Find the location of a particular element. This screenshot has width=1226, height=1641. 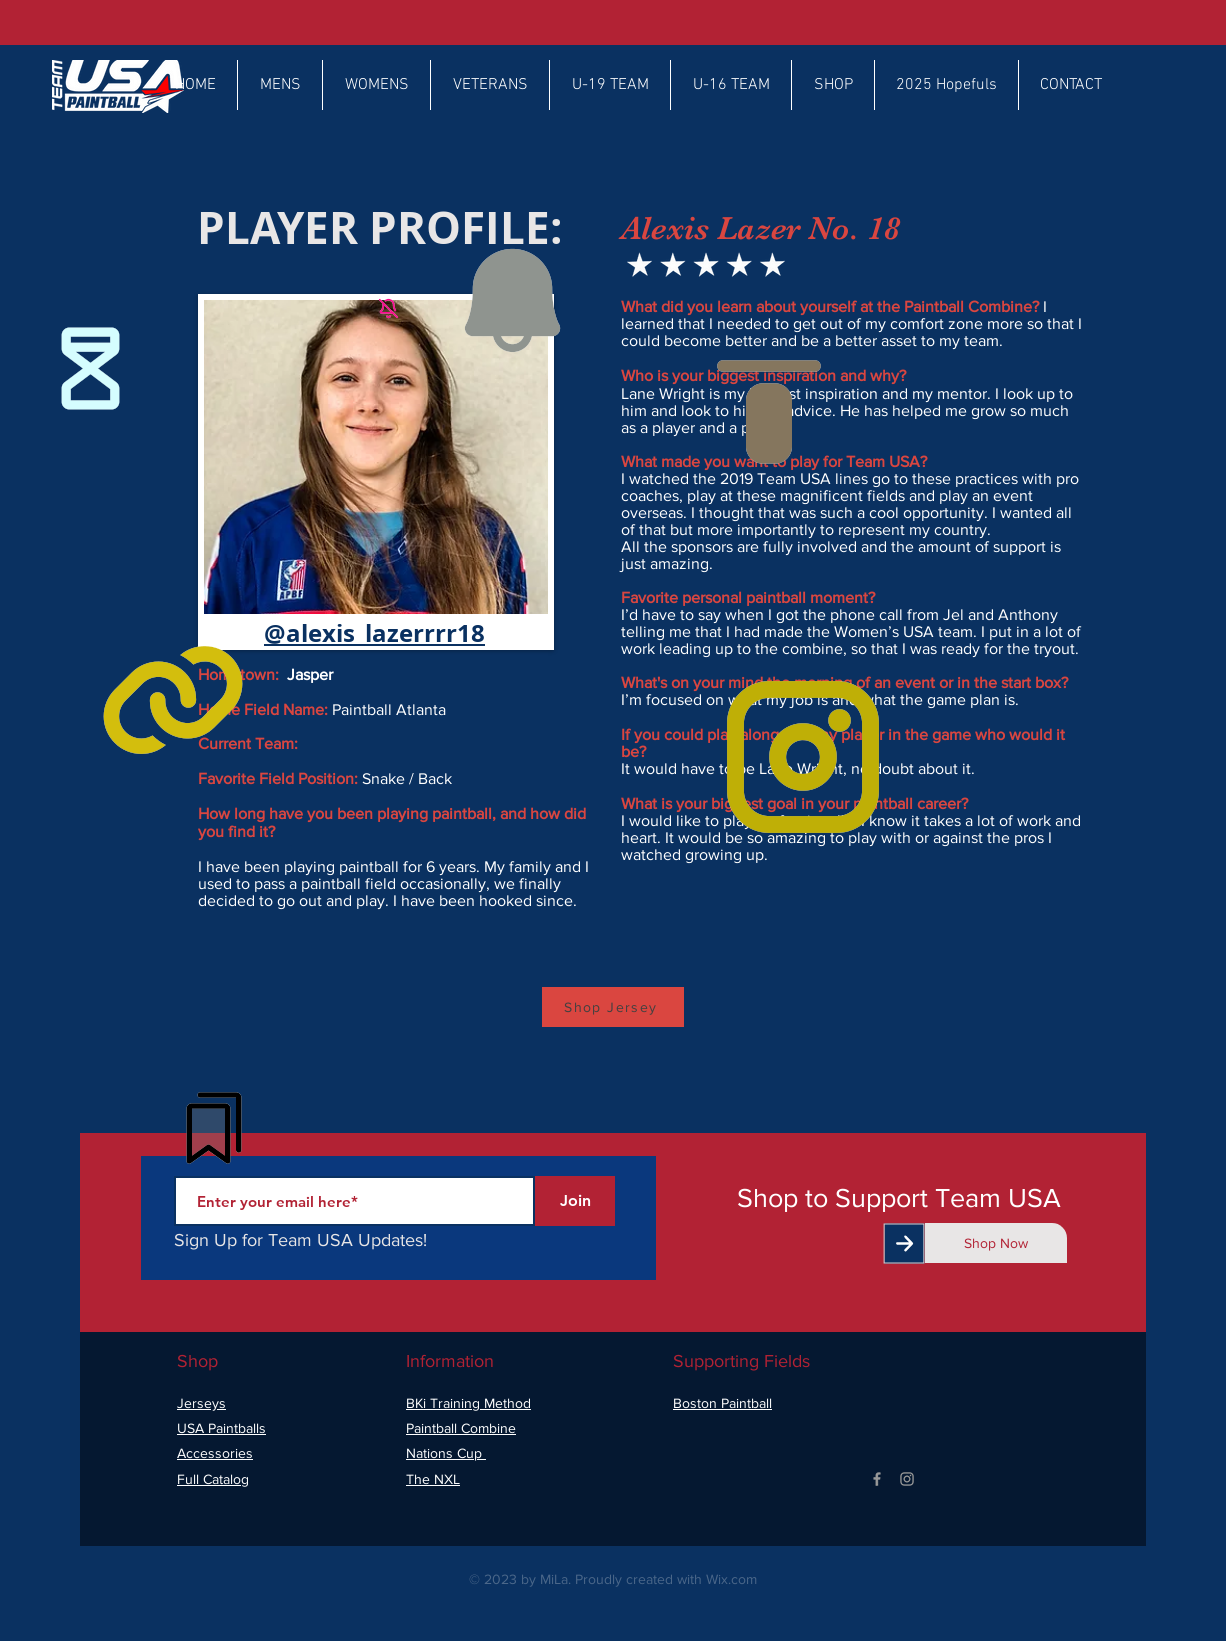

view notifications is located at coordinates (512, 300).